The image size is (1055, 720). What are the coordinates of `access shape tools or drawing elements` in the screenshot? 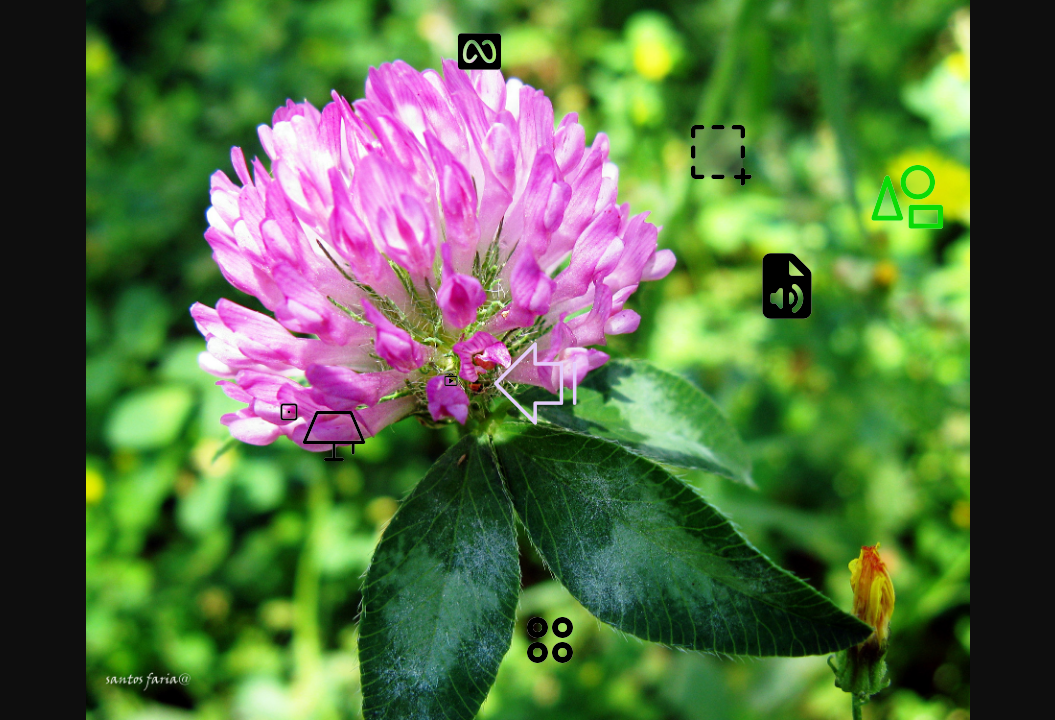 It's located at (908, 199).